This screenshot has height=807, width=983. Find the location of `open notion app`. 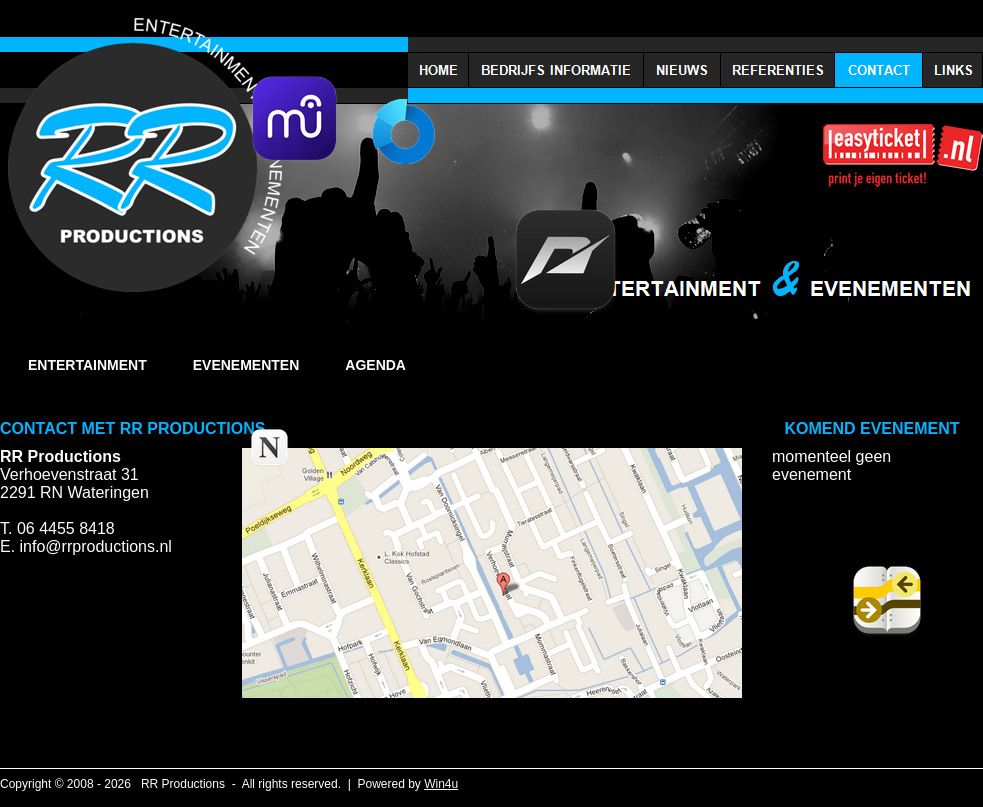

open notion app is located at coordinates (269, 447).